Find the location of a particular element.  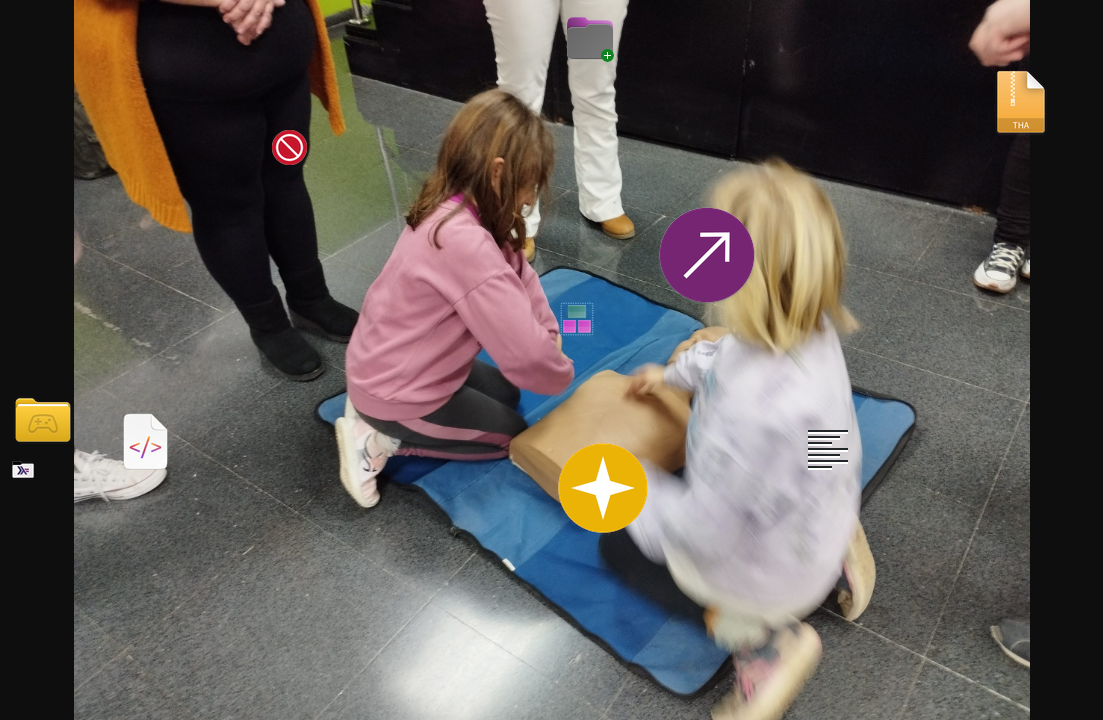

indicates a symbolic link or shortcut to another file is located at coordinates (707, 255).